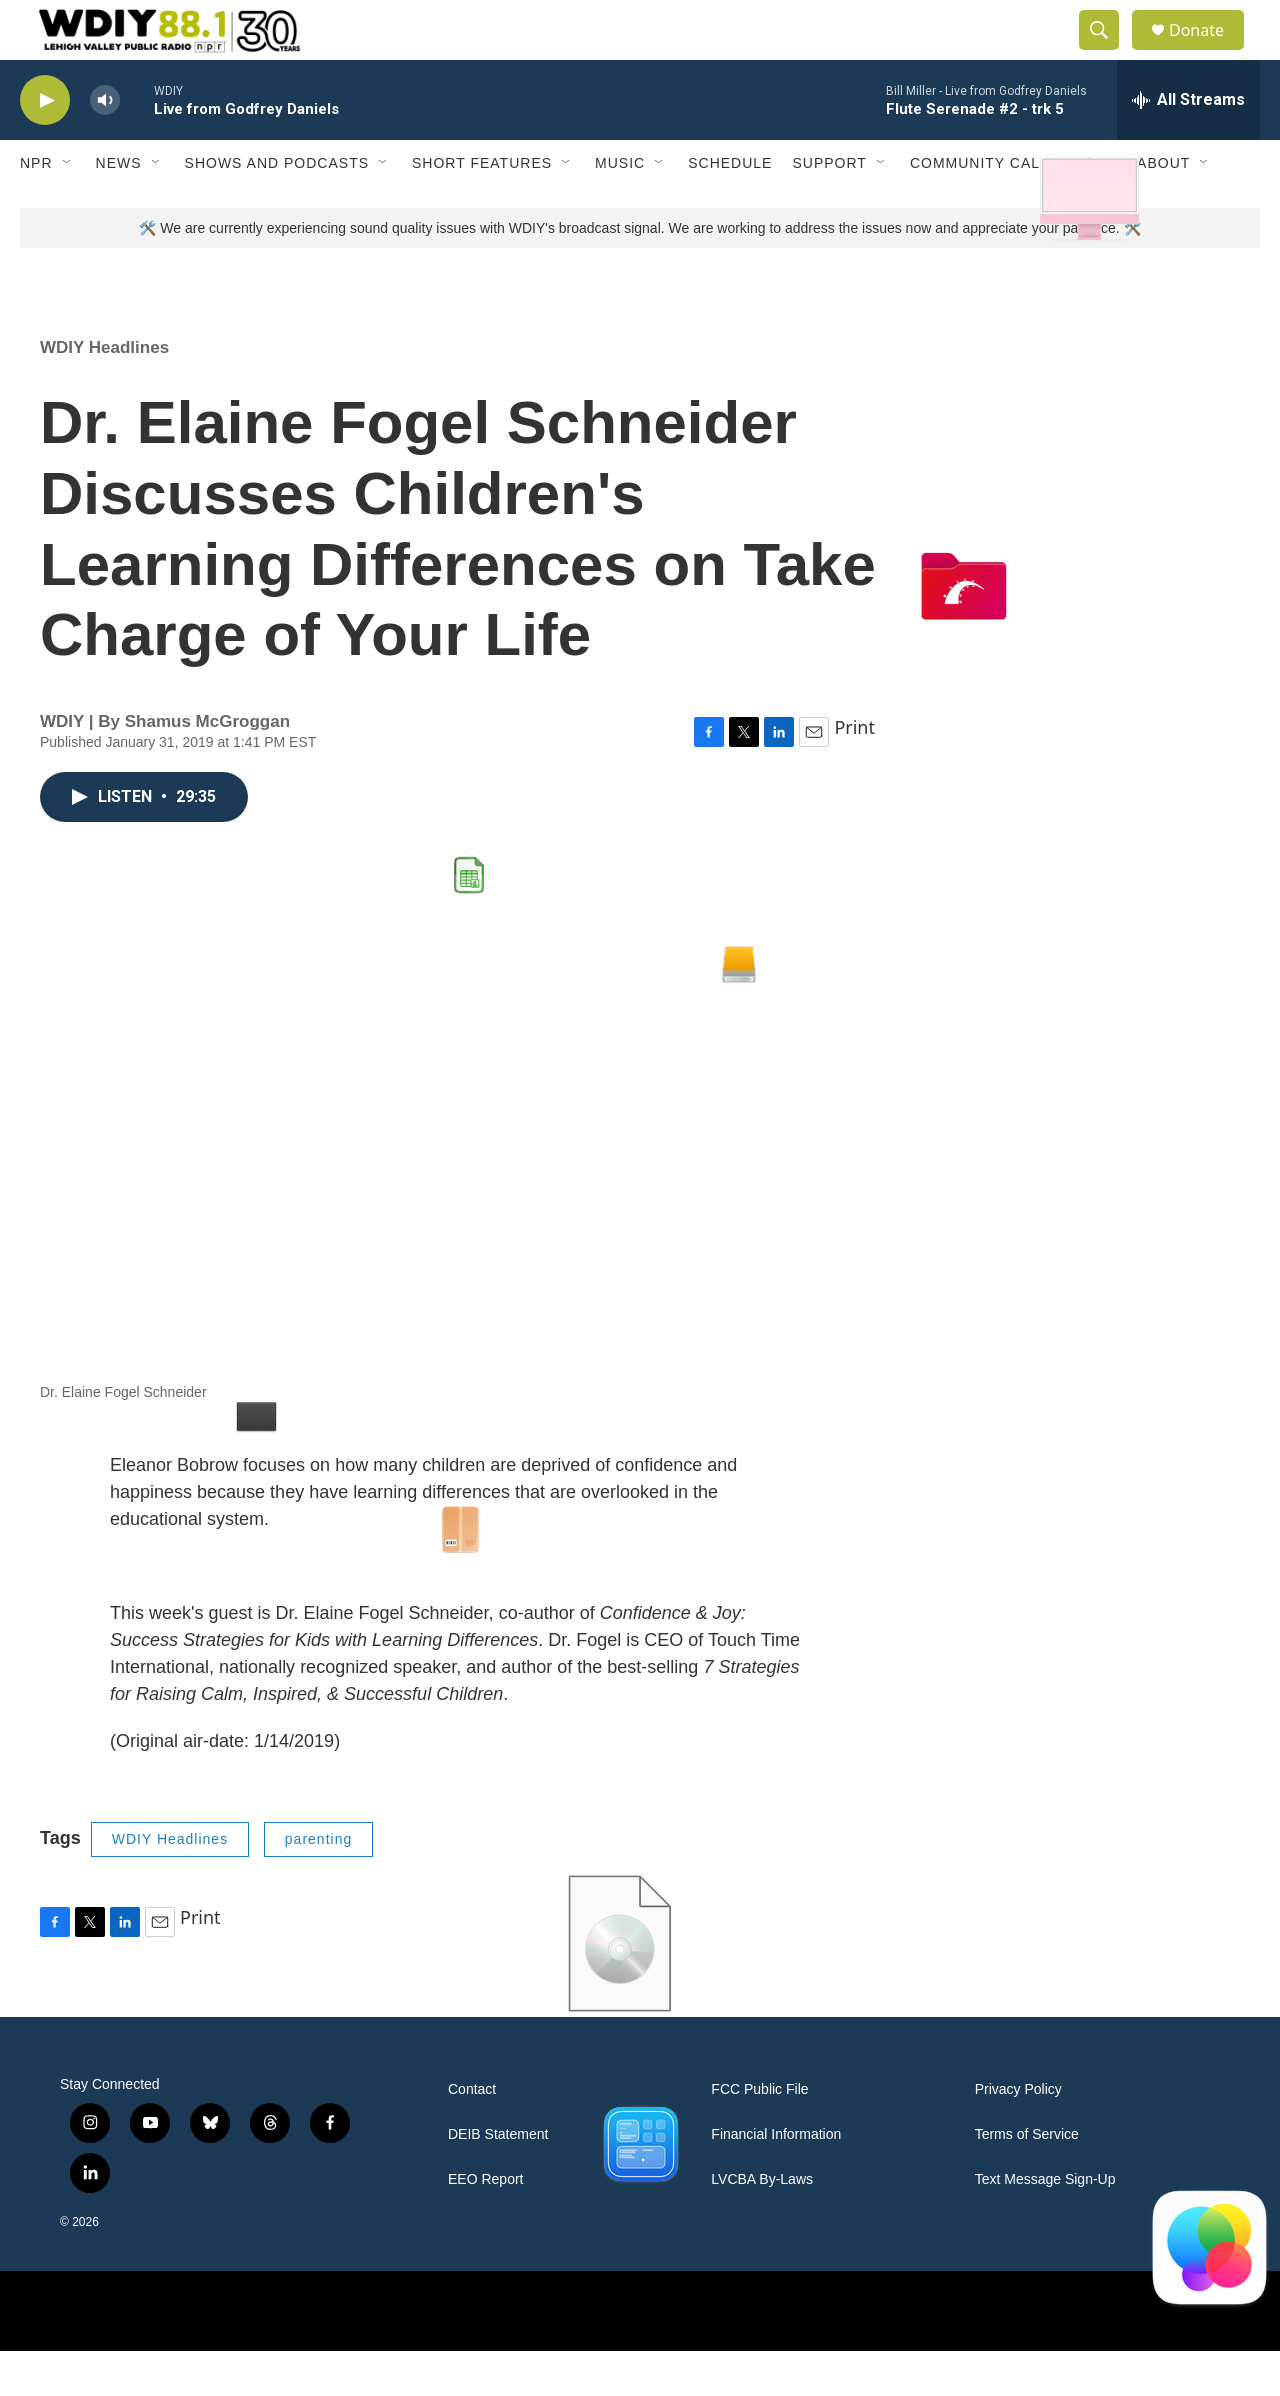 The width and height of the screenshot is (1280, 2396). I want to click on open an opendocument spreadsheet file, so click(469, 875).